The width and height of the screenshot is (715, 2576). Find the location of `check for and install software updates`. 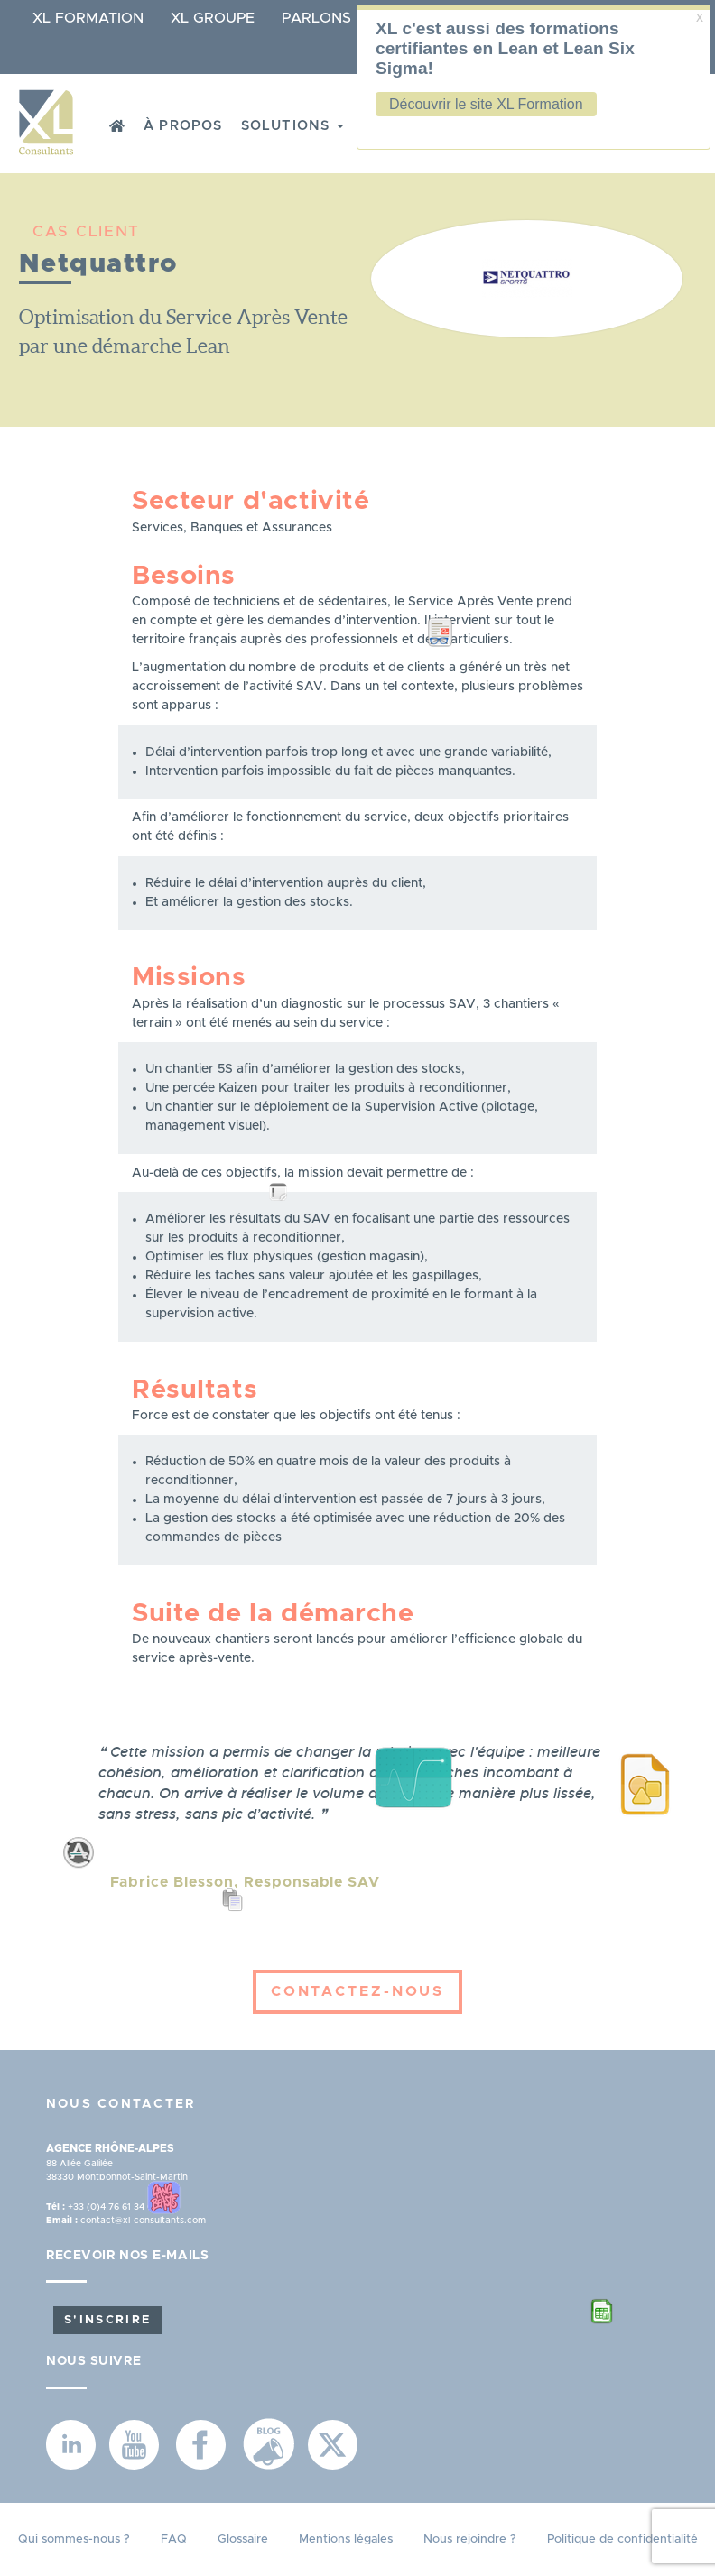

check for and install software updates is located at coordinates (79, 1852).